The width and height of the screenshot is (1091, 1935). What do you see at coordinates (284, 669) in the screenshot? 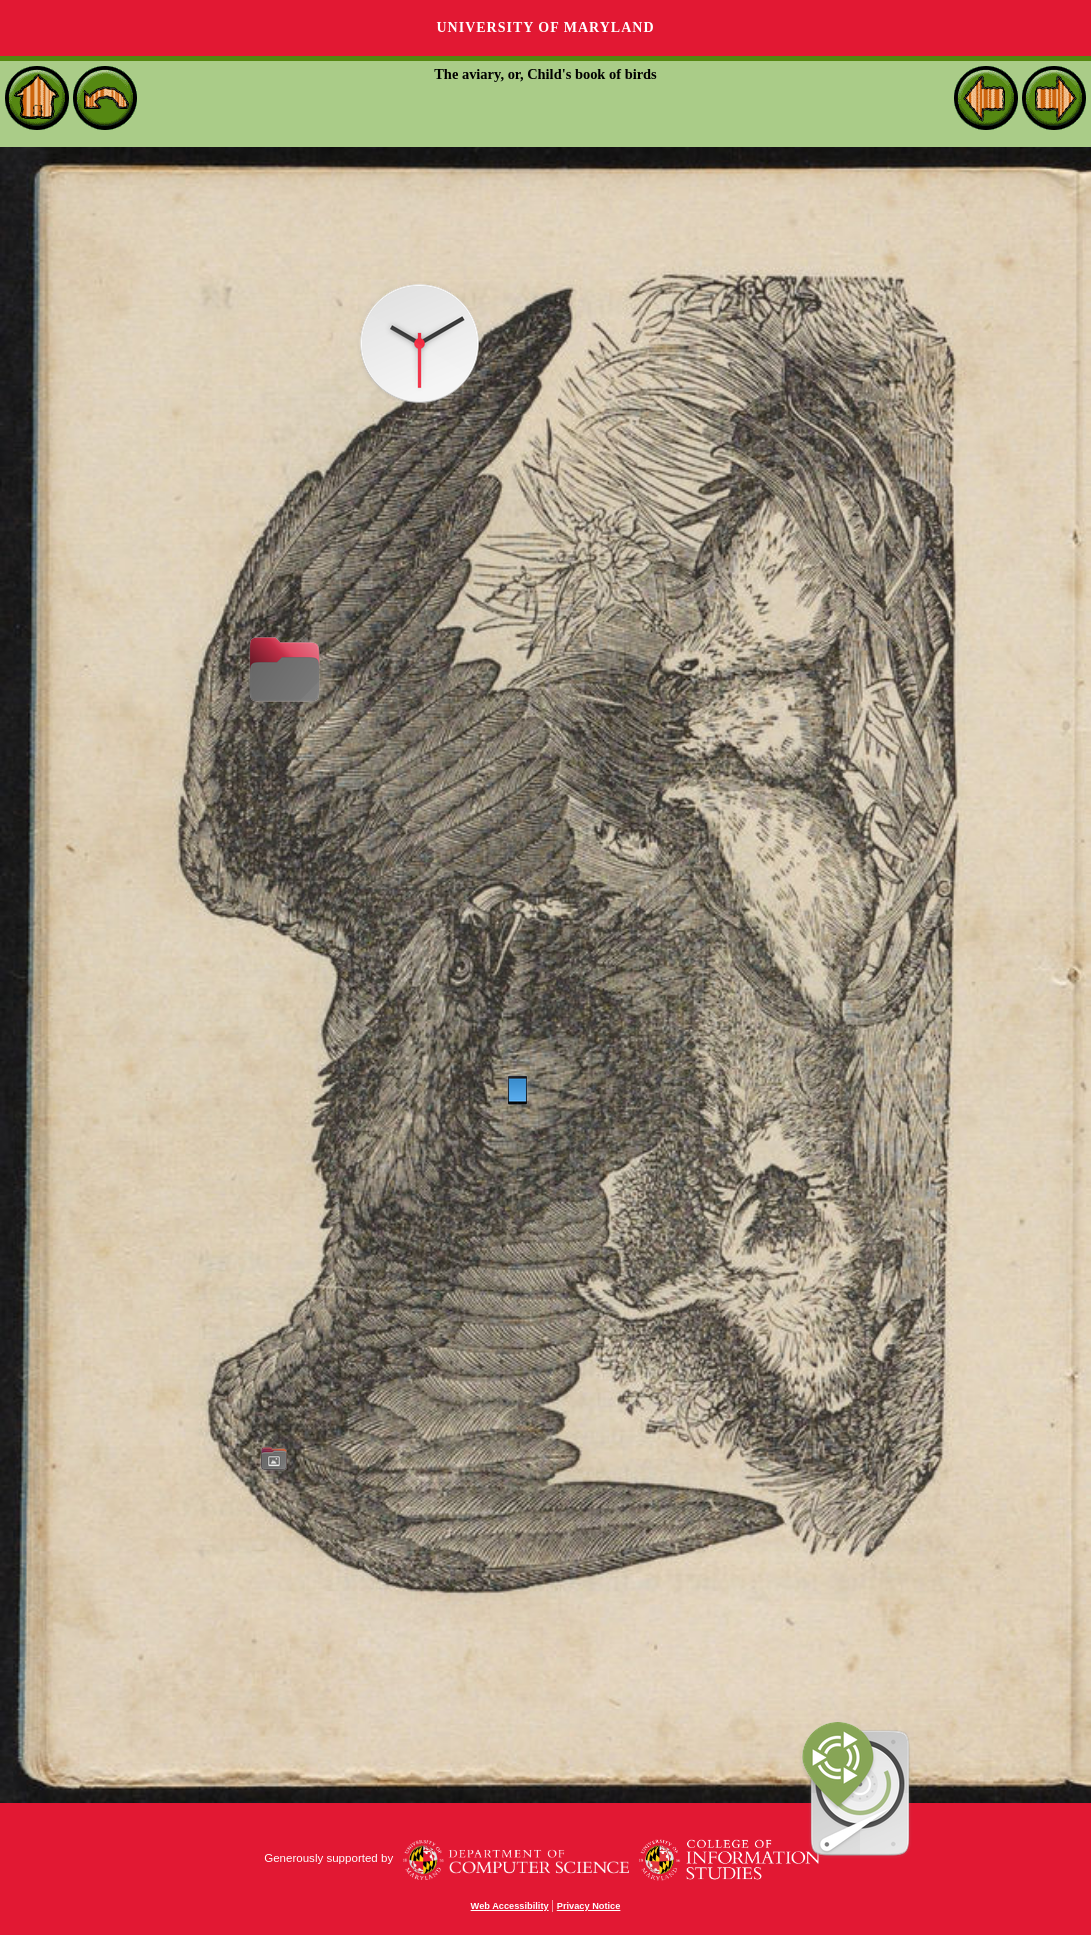
I see `drop files here to move them into this folder` at bounding box center [284, 669].